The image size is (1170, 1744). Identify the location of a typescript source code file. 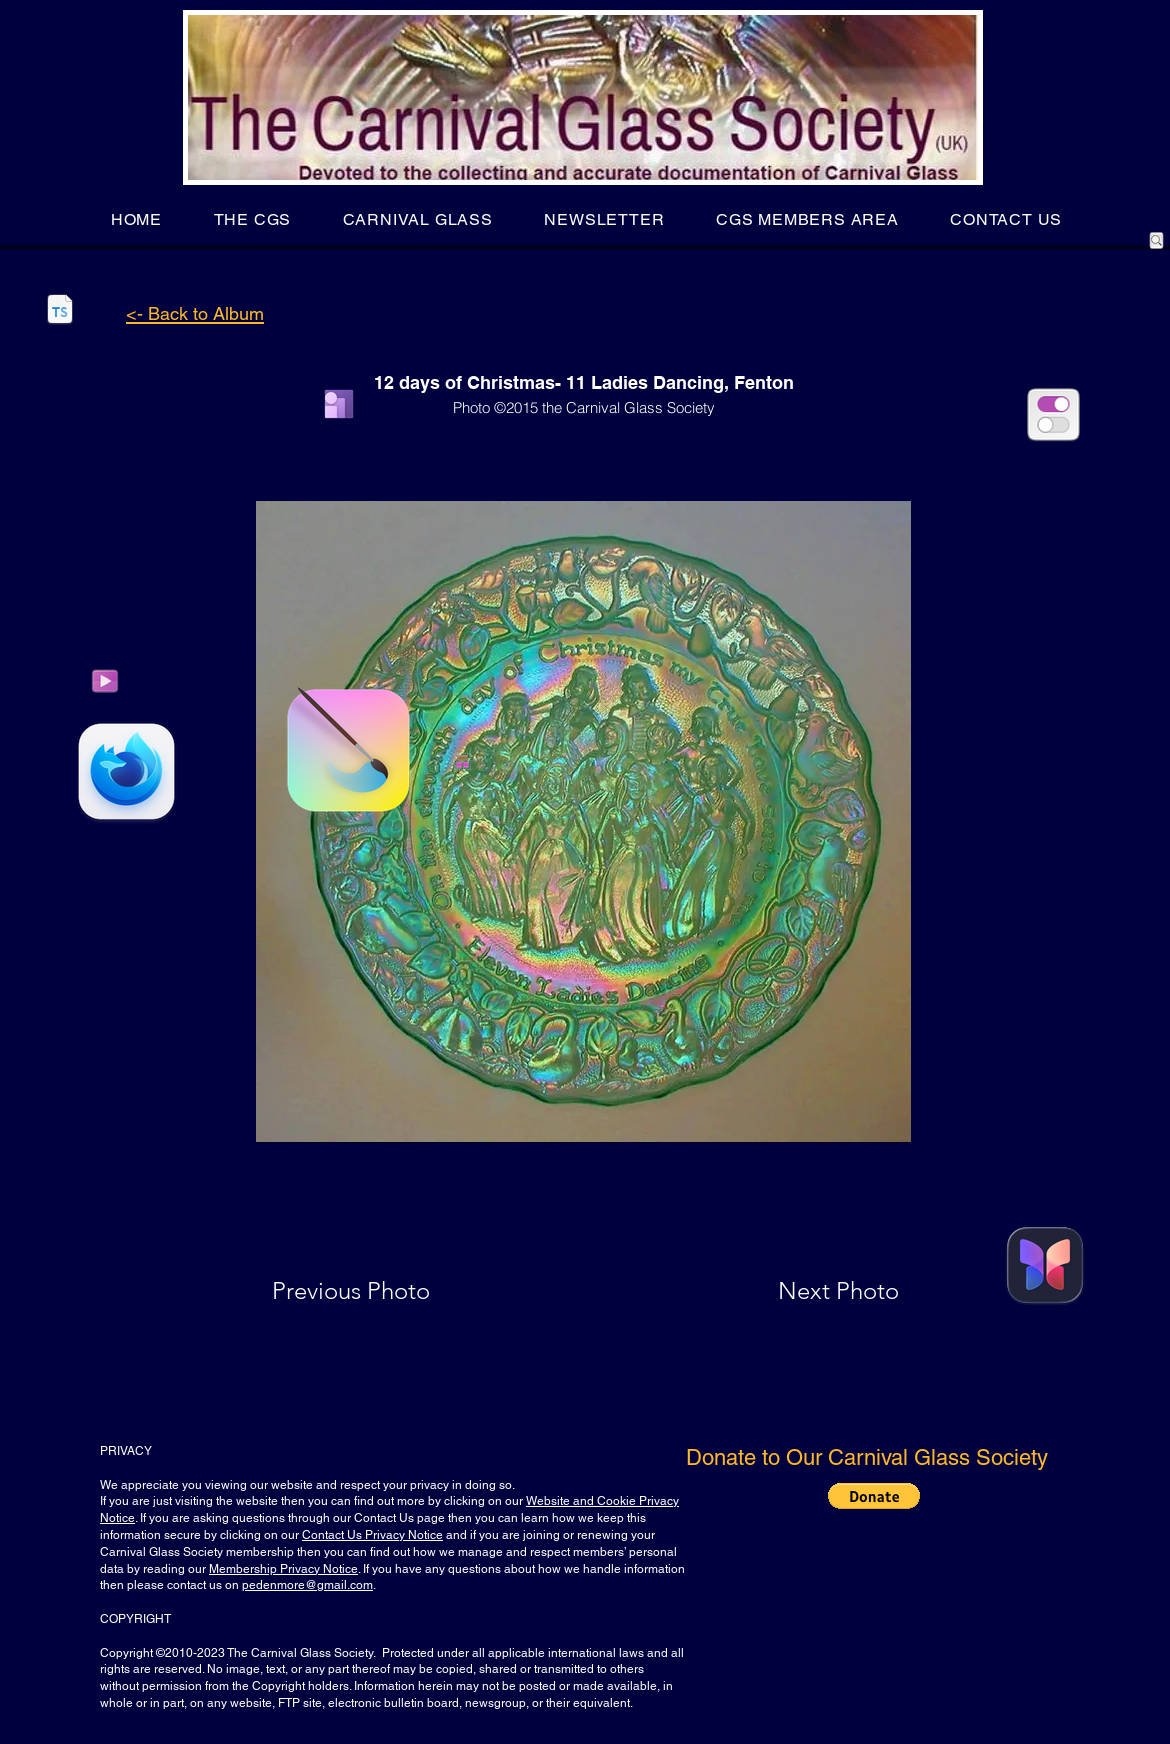
(60, 309).